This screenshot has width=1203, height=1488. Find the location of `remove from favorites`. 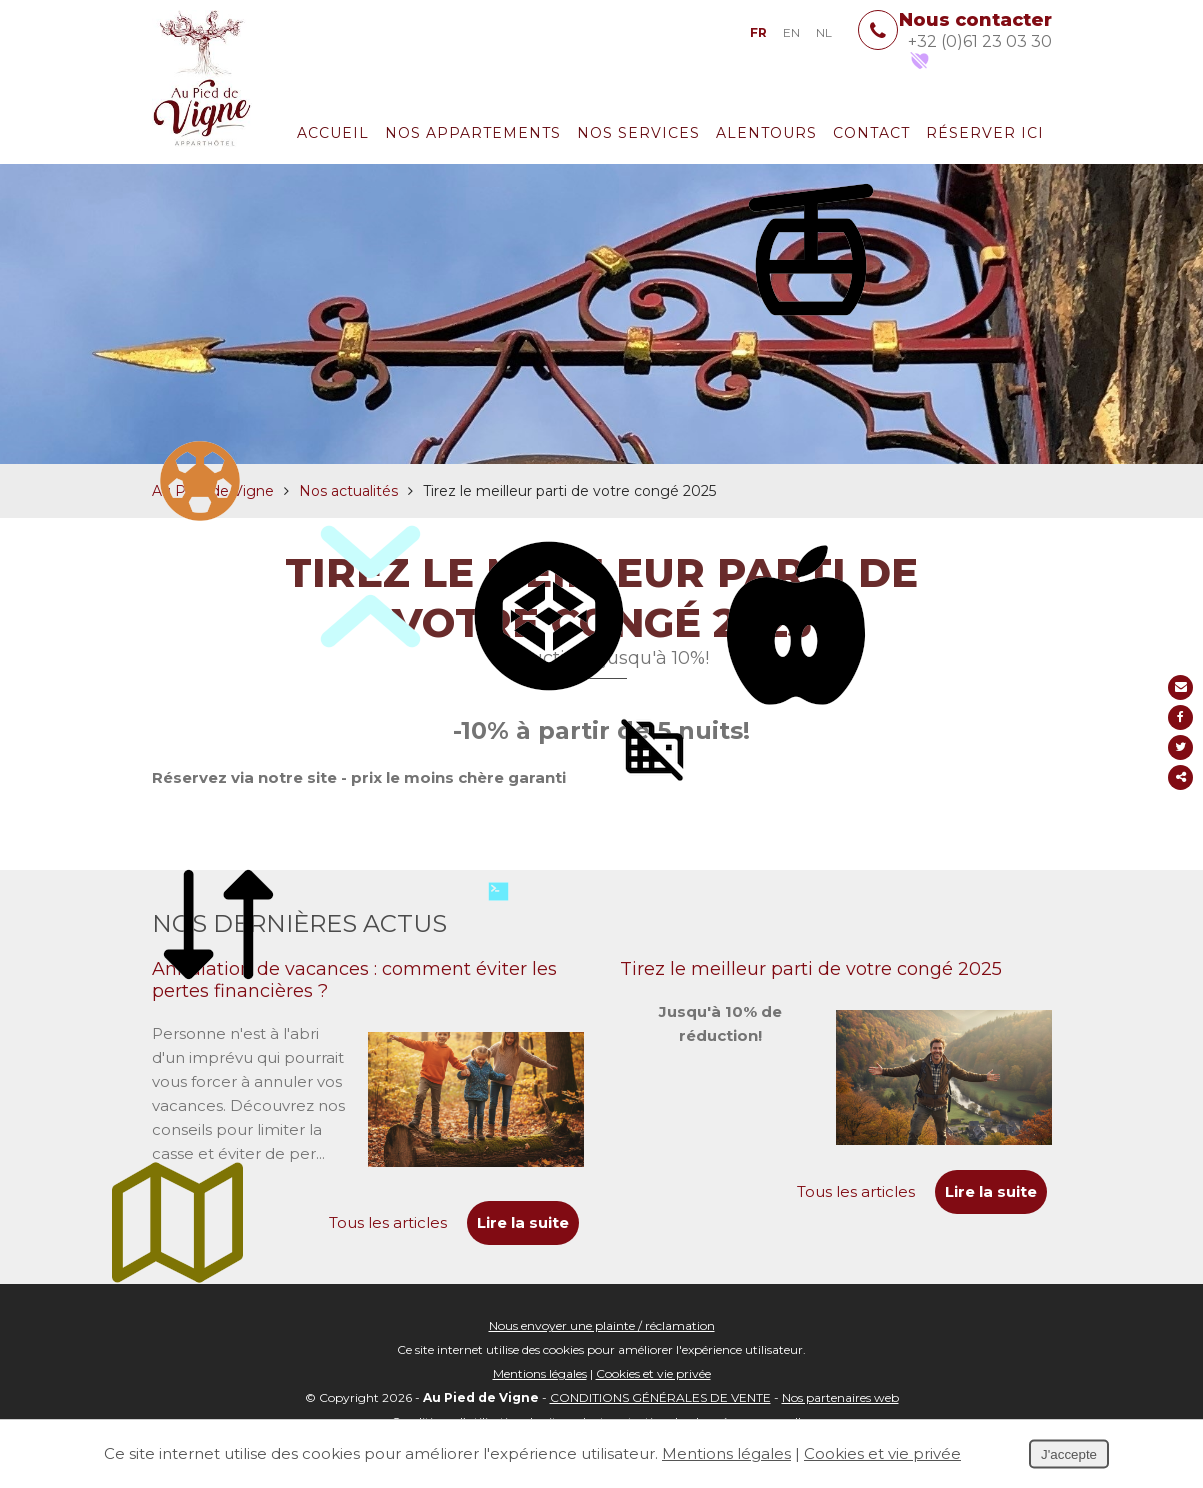

remove from favorites is located at coordinates (919, 60).